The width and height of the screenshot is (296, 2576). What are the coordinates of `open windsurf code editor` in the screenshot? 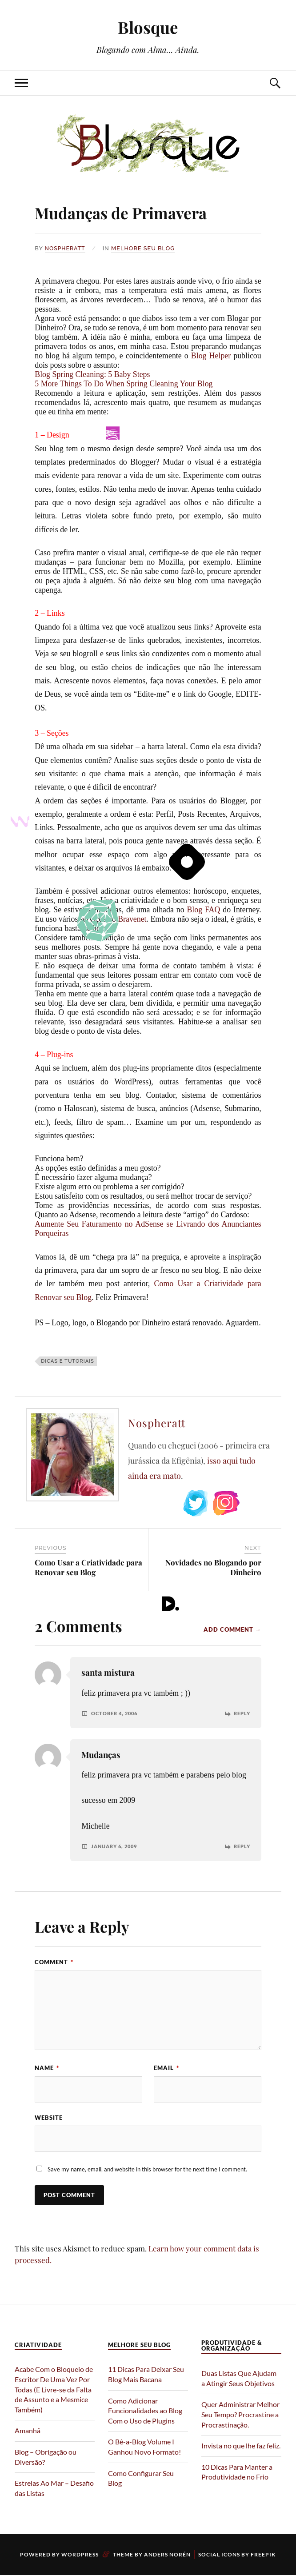 It's located at (20, 822).